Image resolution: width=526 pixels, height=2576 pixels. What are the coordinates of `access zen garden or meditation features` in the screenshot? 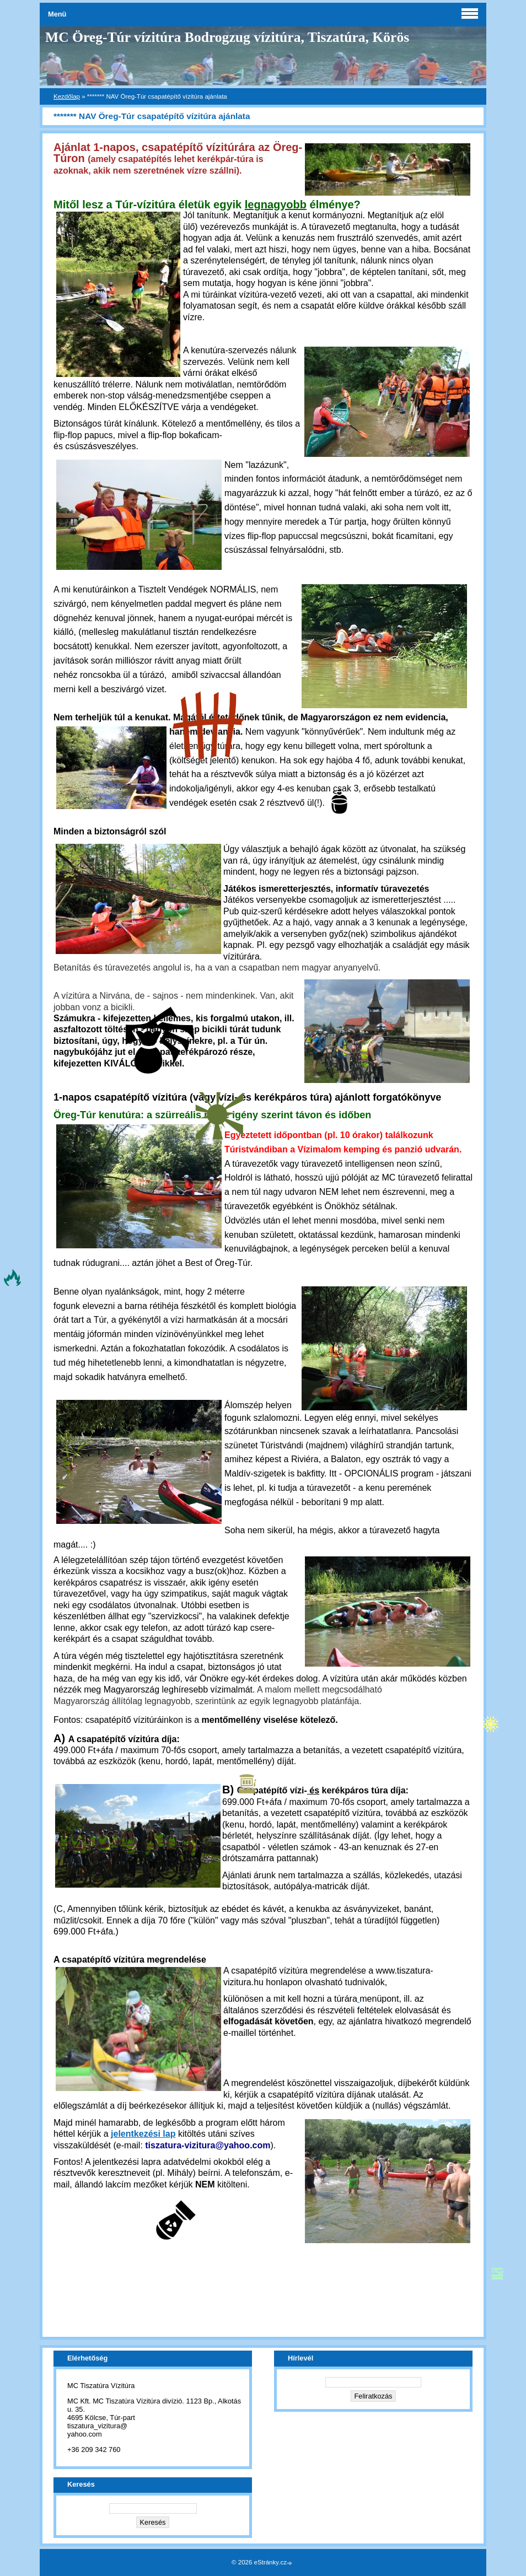 It's located at (497, 2273).